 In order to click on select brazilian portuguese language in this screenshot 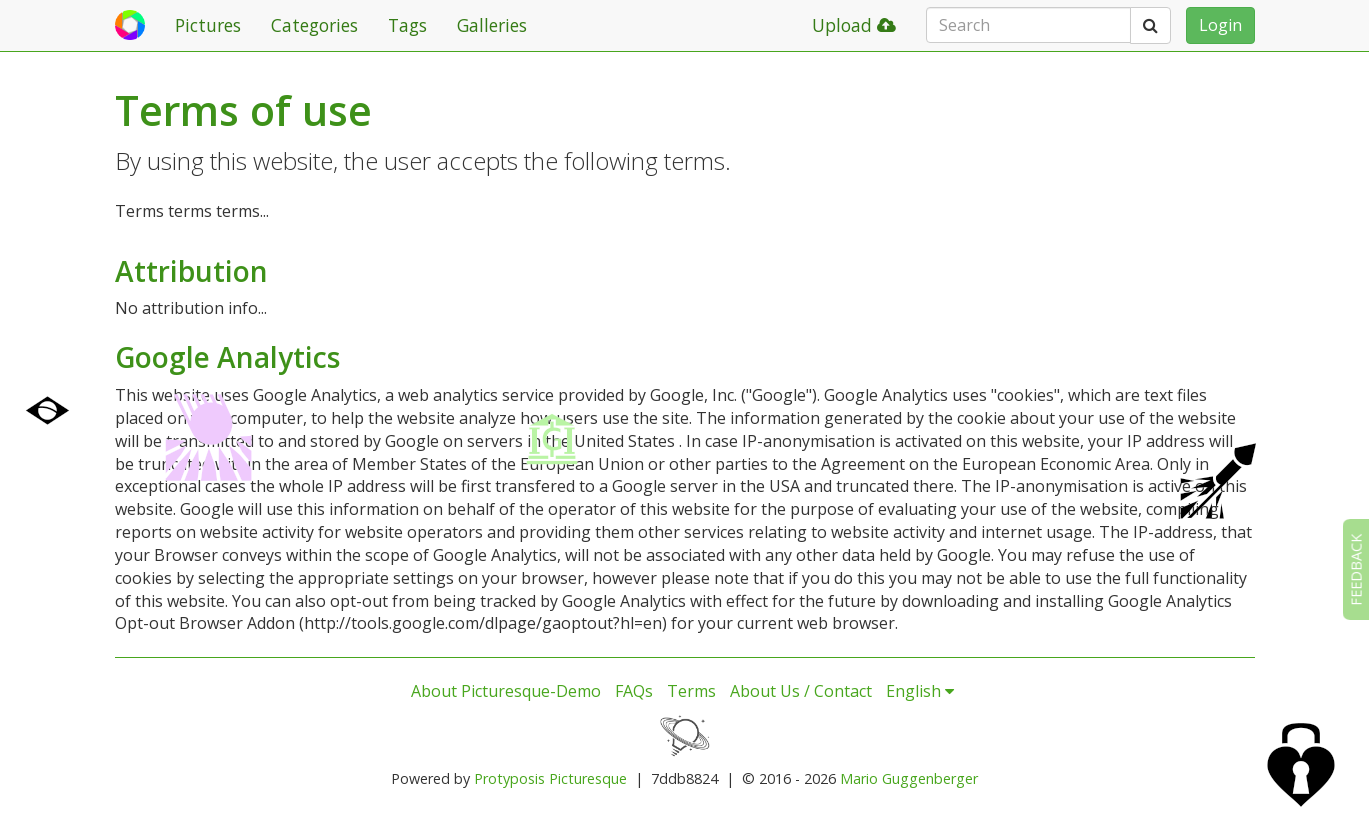, I will do `click(47, 410)`.